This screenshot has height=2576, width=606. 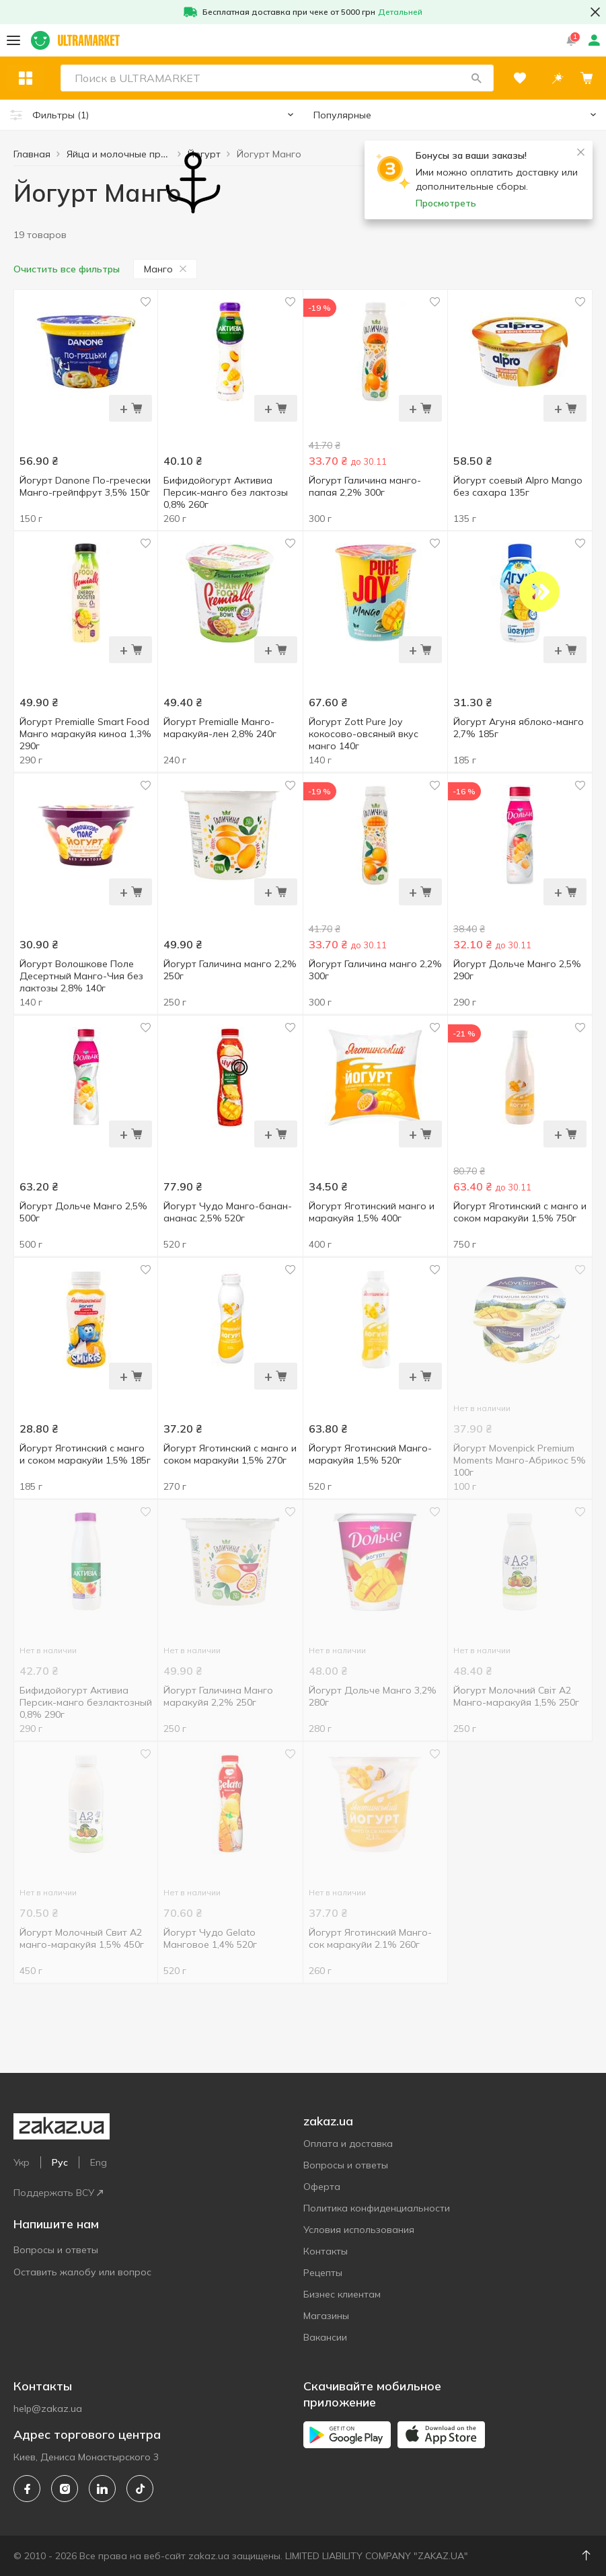 What do you see at coordinates (239, 1067) in the screenshot?
I see `start recording audio or video` at bounding box center [239, 1067].